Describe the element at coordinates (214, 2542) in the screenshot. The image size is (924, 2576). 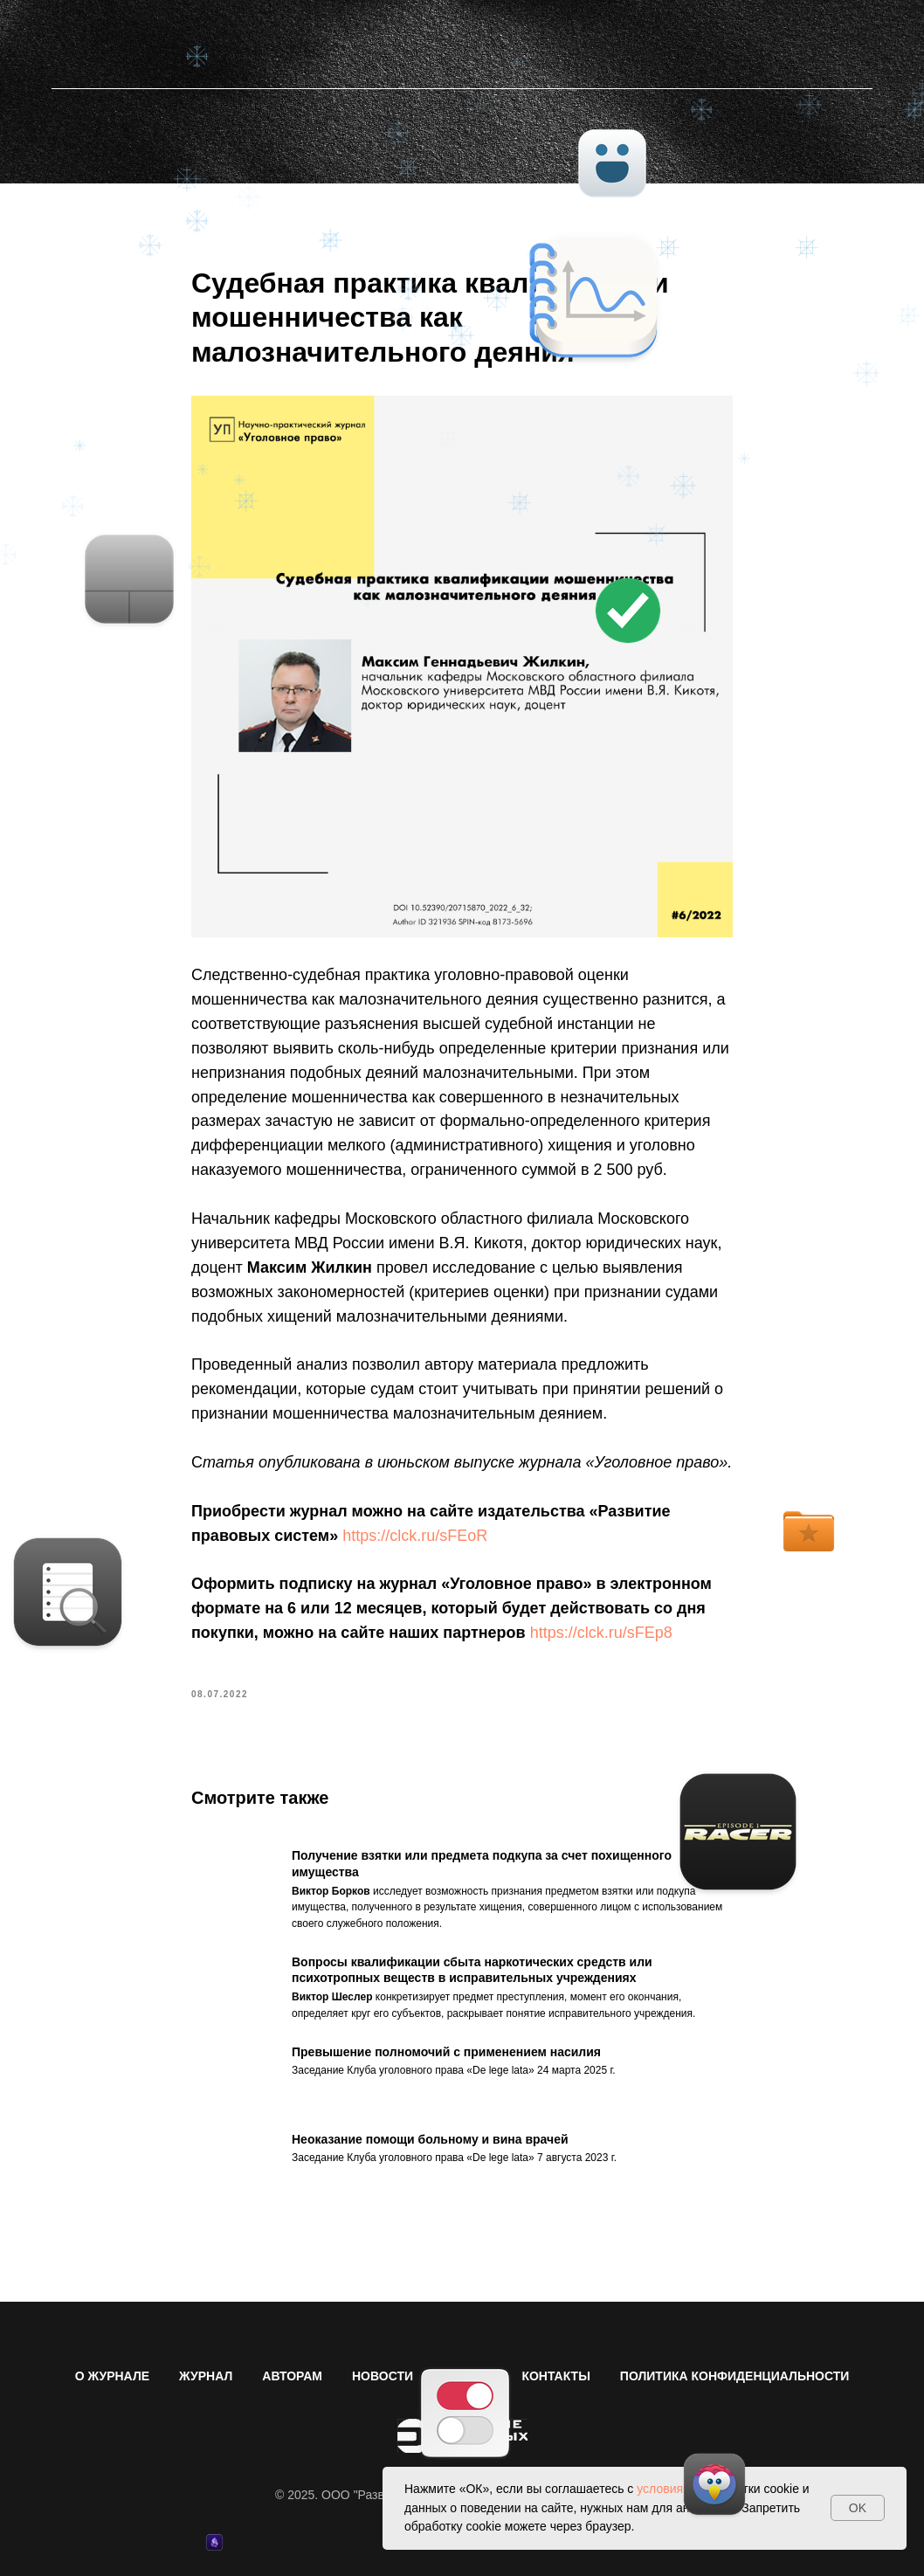
I see `open obsidian note-taking app` at that location.